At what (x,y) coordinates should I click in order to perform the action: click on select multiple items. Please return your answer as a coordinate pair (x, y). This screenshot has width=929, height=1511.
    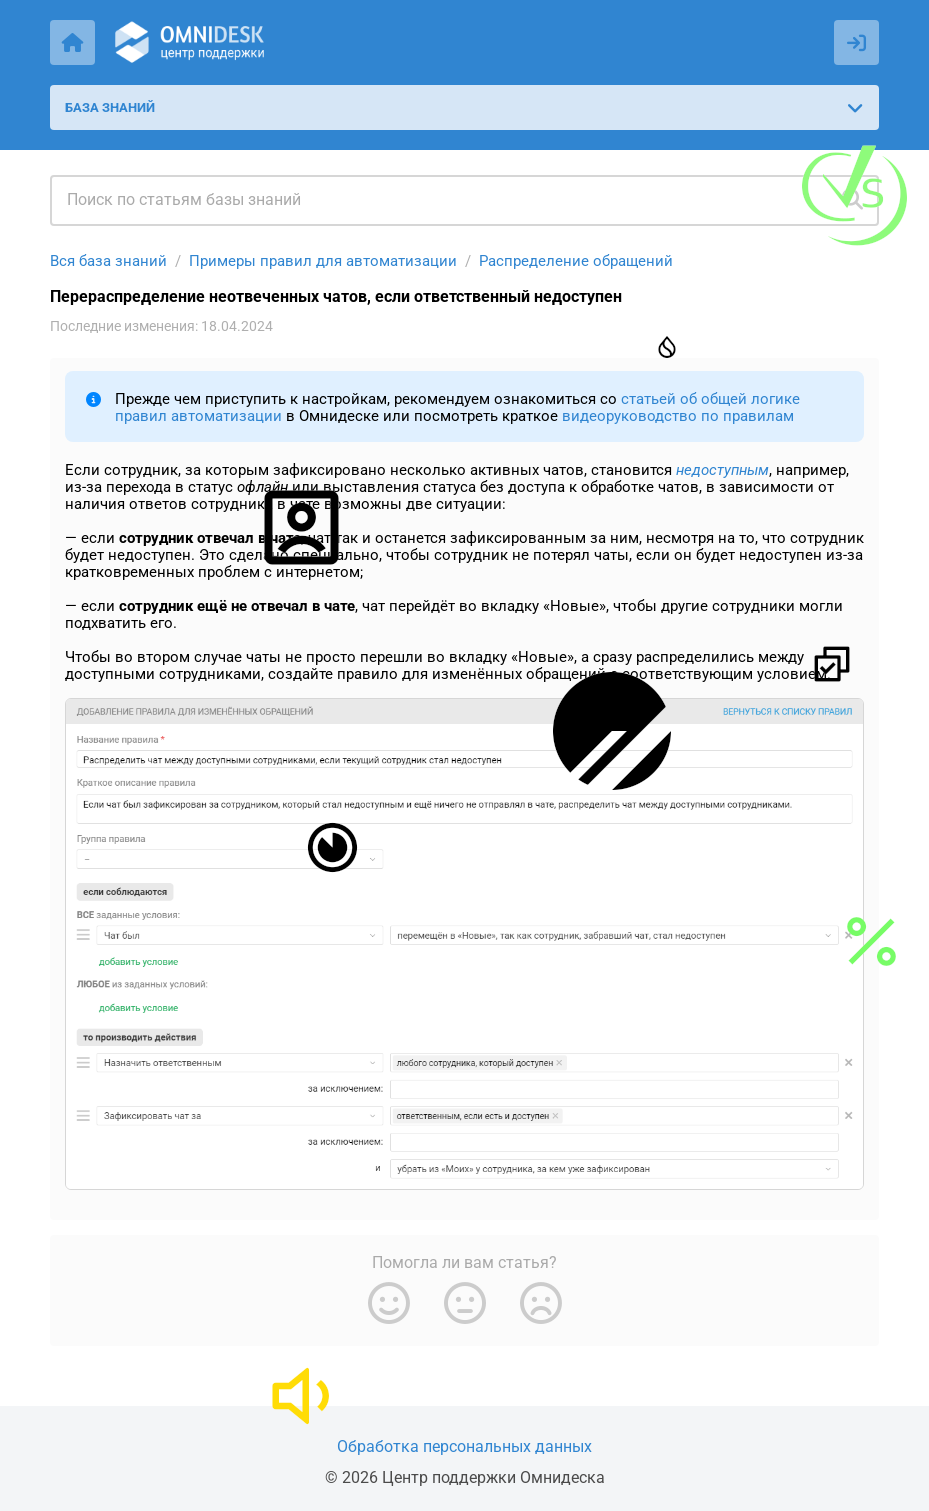
    Looking at the image, I should click on (832, 664).